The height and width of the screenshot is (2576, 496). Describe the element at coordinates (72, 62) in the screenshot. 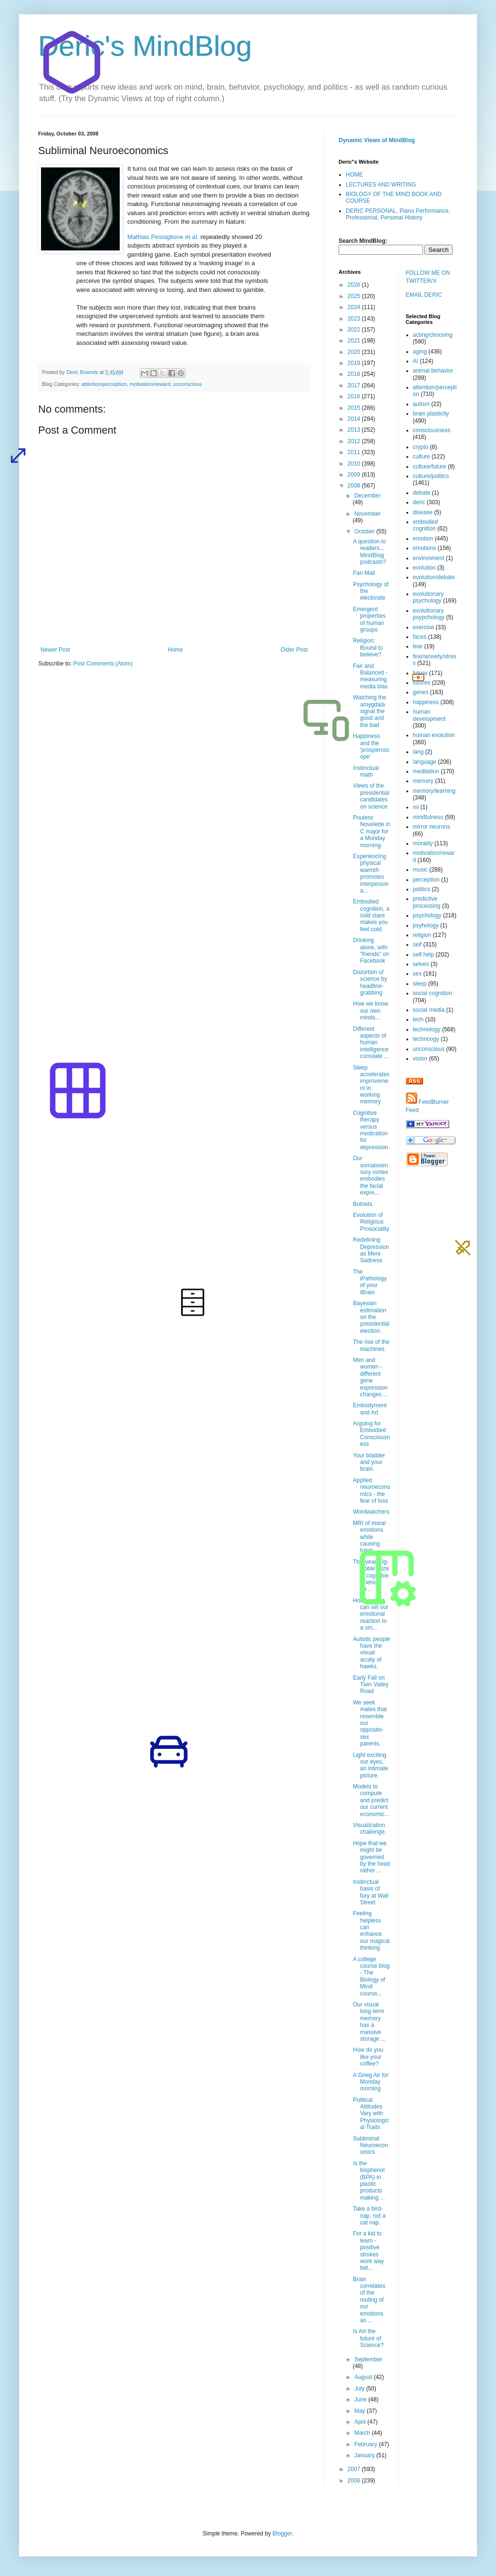

I see `indicates a hexagonal shape or geometric element` at that location.